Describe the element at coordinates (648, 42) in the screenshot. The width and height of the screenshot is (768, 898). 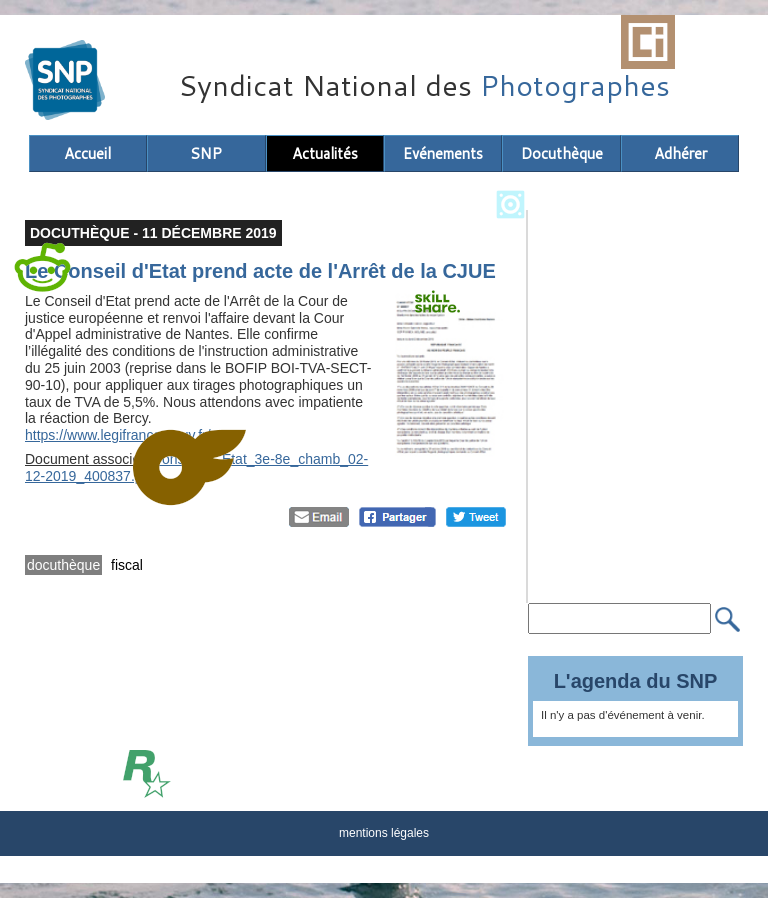
I see `open container initiative (OCI) logo` at that location.